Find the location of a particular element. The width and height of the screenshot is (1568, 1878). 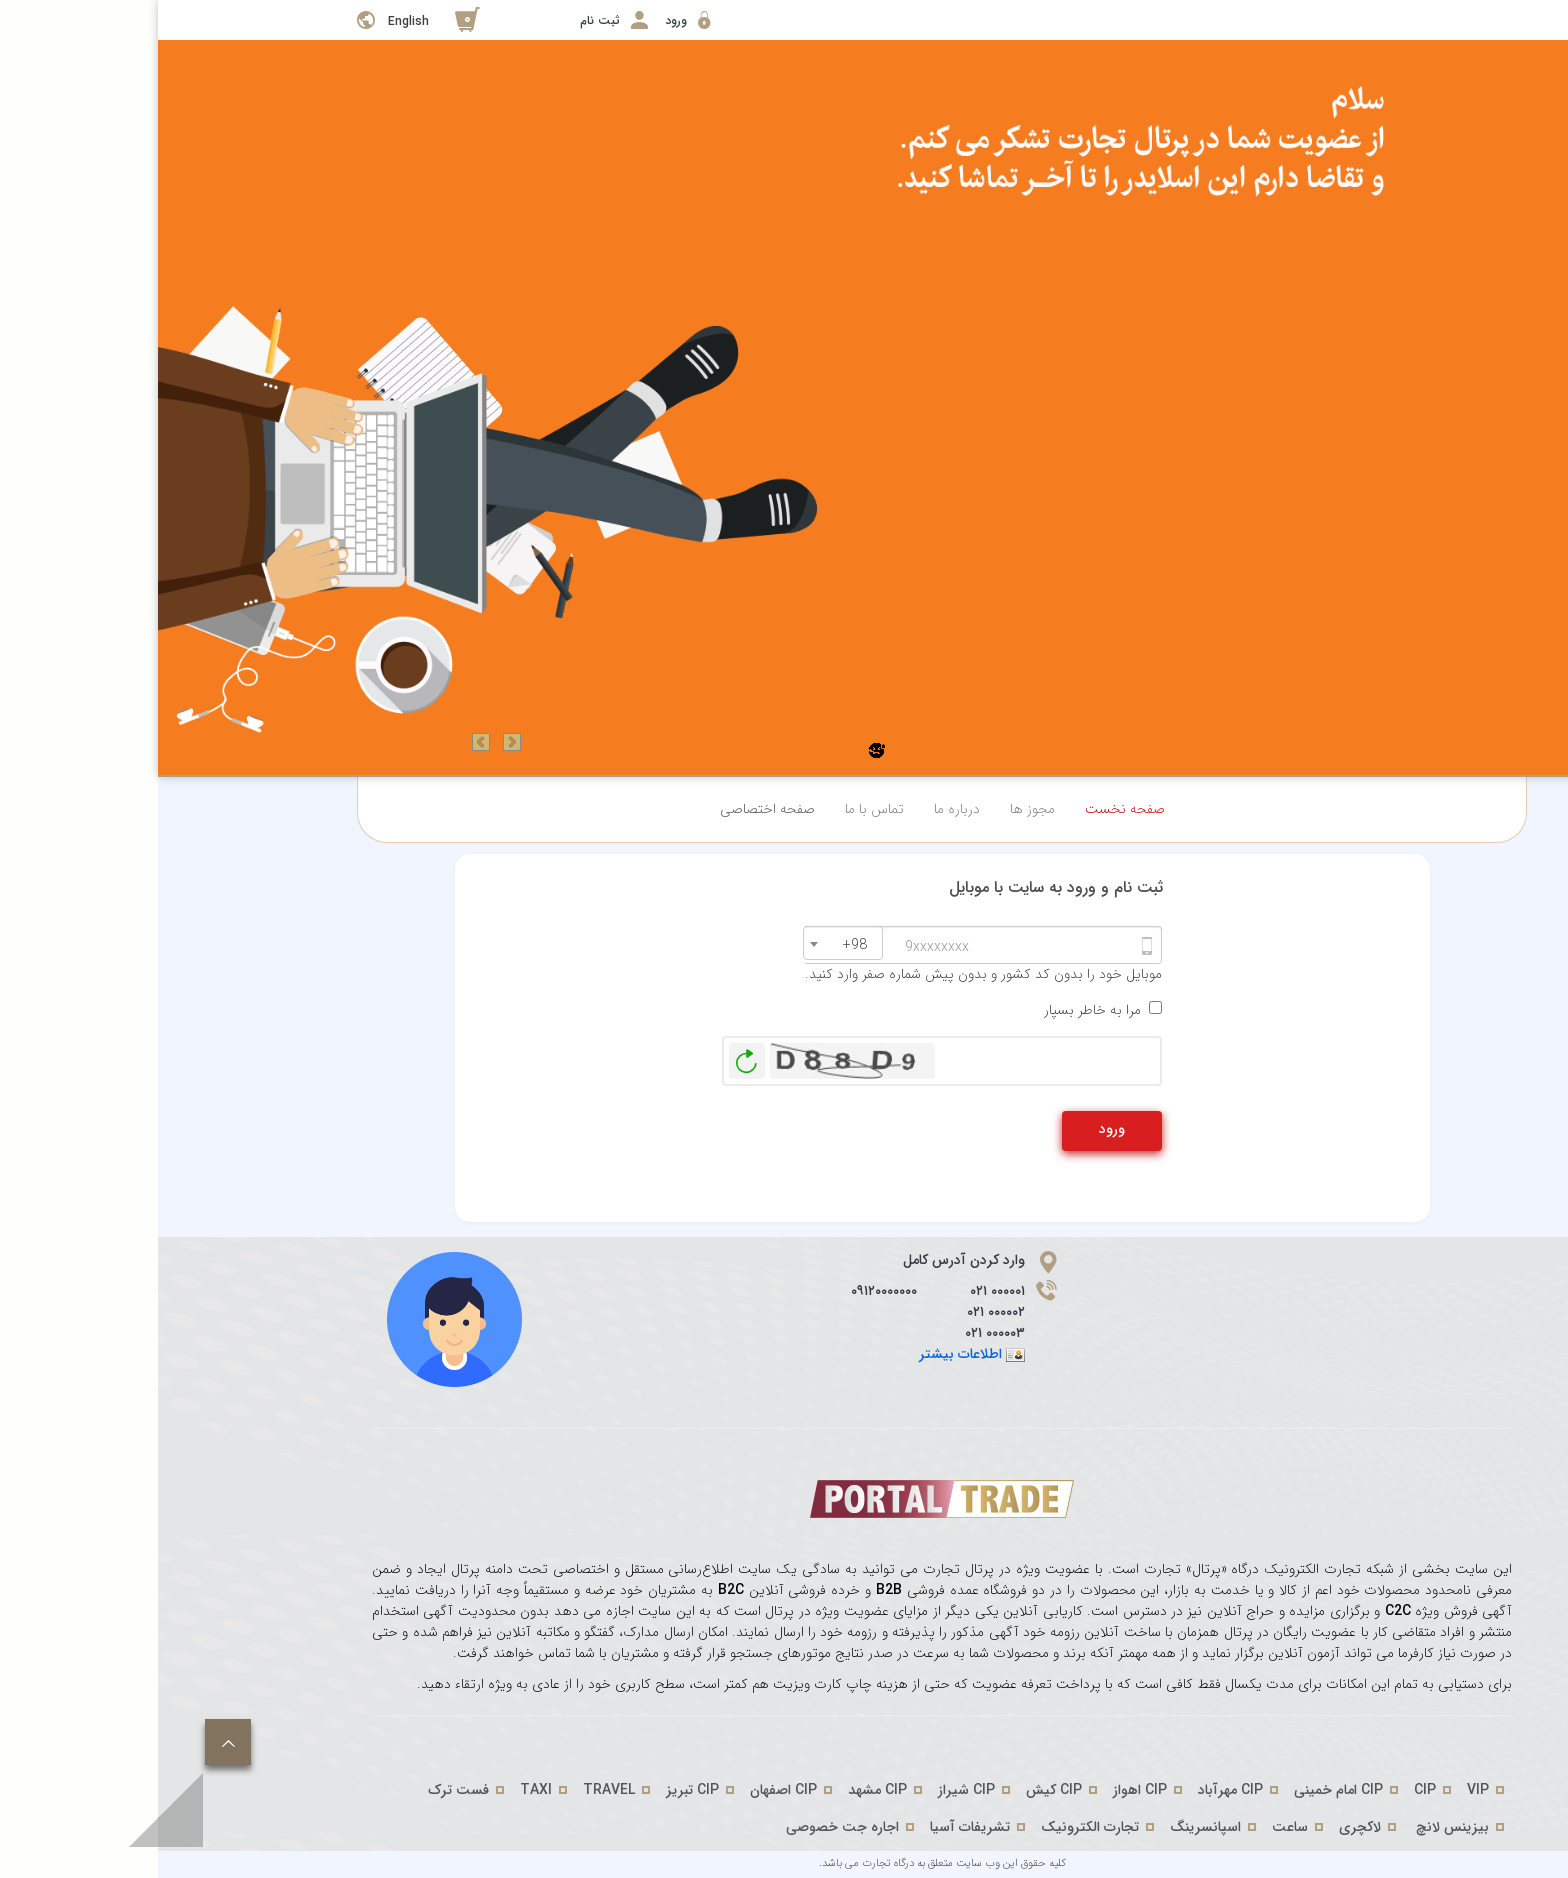

report feeling unwell or sick is located at coordinates (876, 750).